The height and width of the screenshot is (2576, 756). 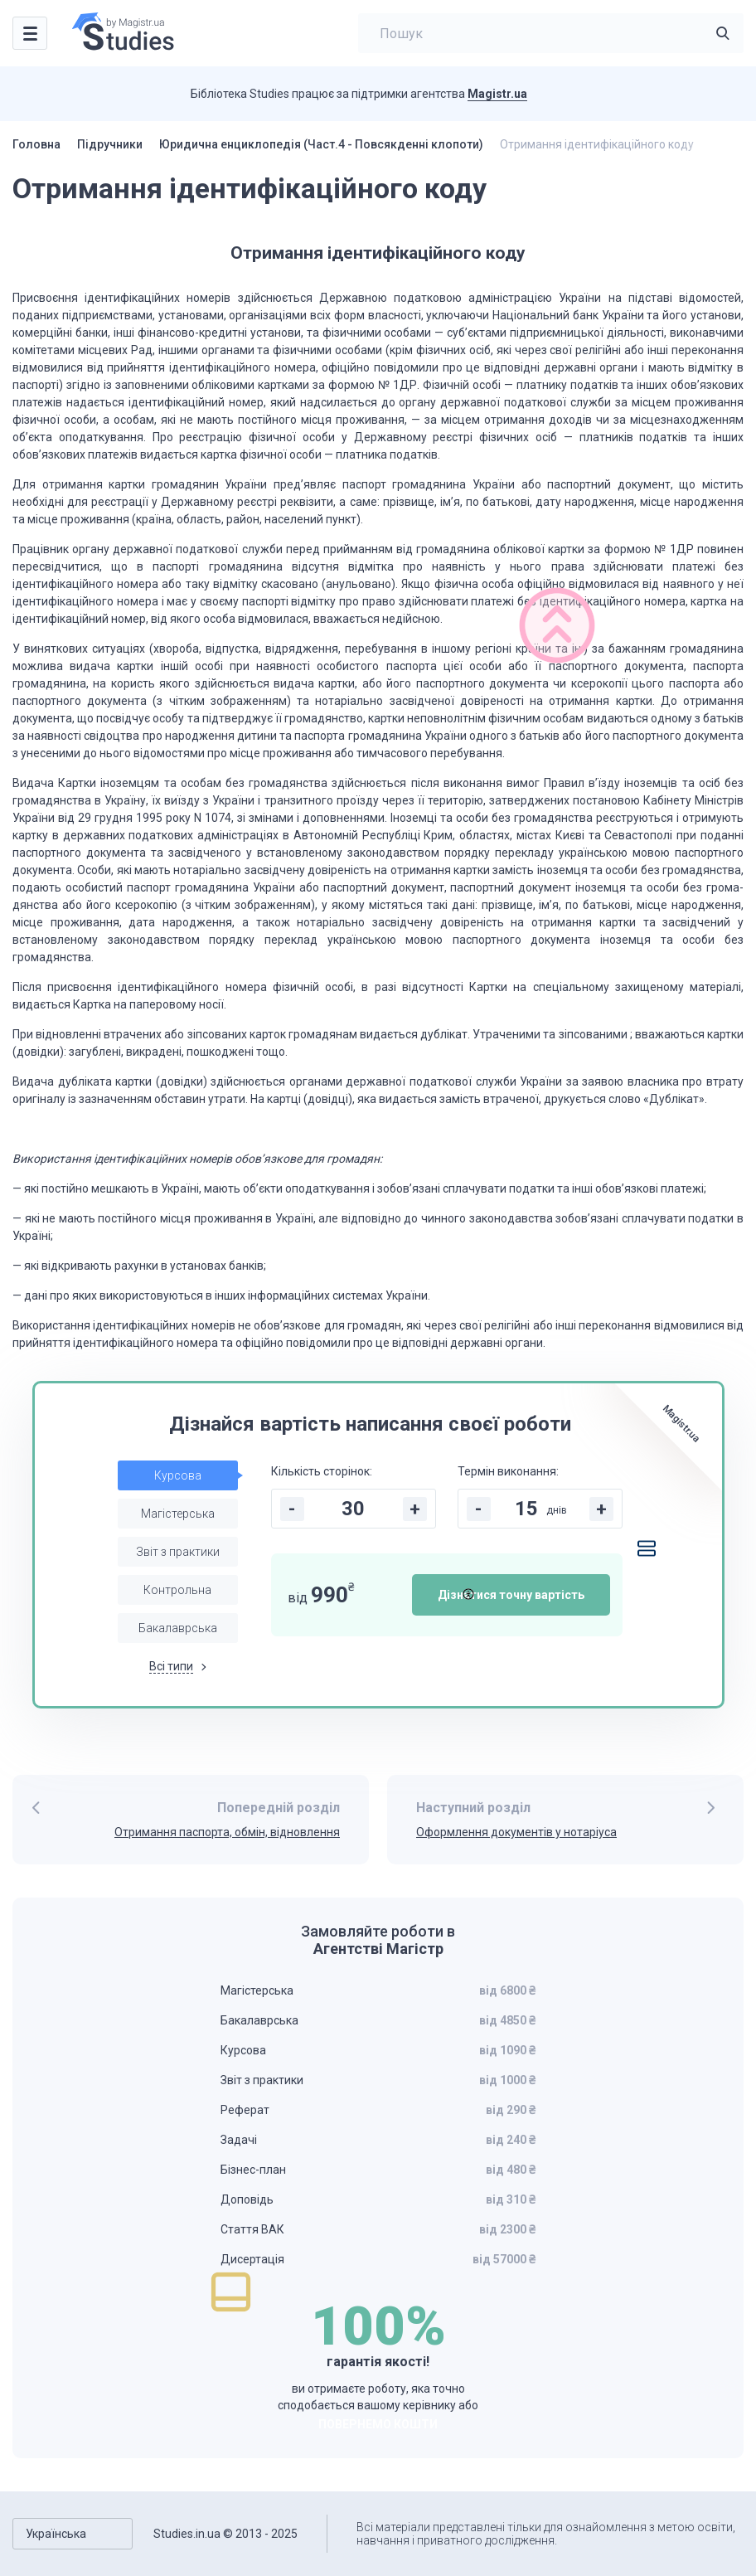 I want to click on scroll to top of page, so click(x=557, y=625).